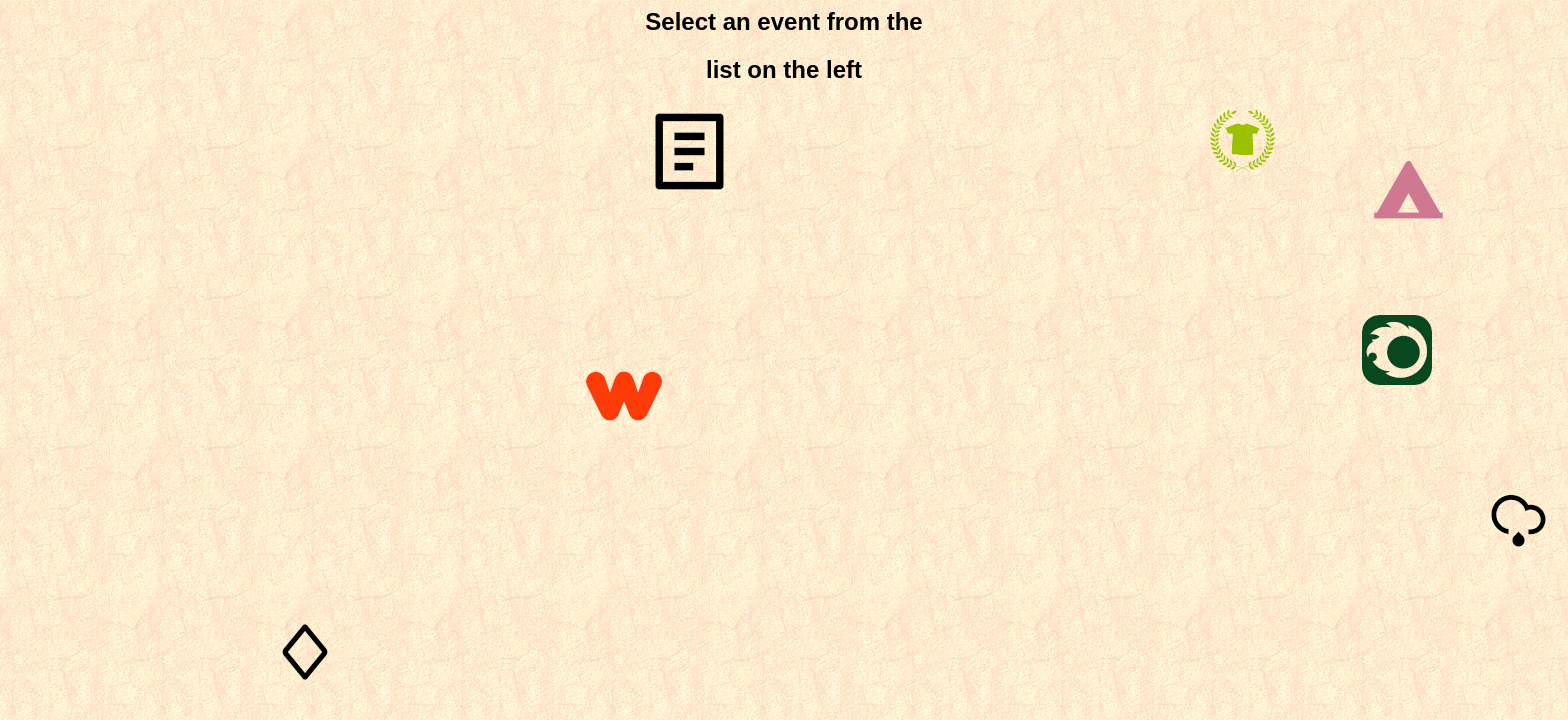 The width and height of the screenshot is (1568, 720). I want to click on open webtrees genealogy application, so click(624, 396).